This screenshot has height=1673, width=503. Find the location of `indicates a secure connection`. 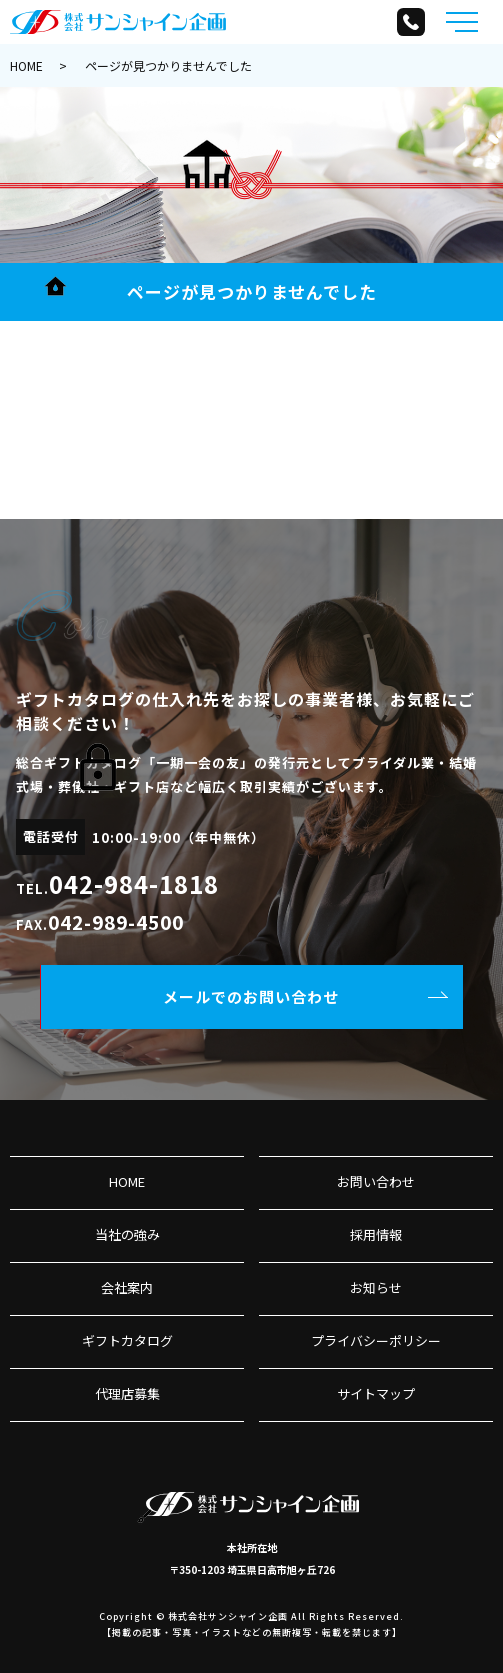

indicates a secure connection is located at coordinates (98, 768).